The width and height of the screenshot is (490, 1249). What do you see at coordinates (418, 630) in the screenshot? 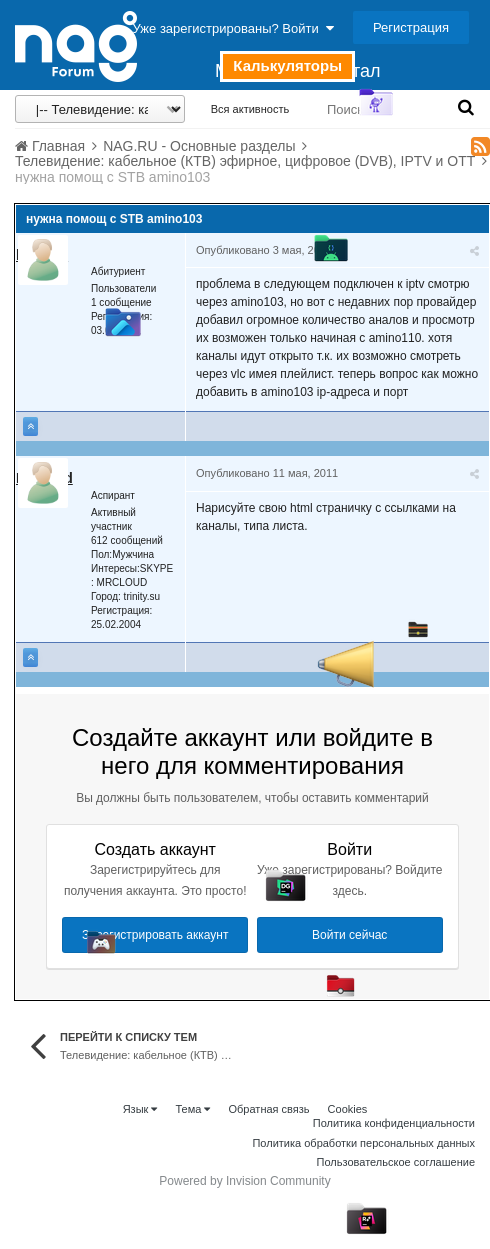
I see `folder for pokémon luxury ball collection or related game files` at bounding box center [418, 630].